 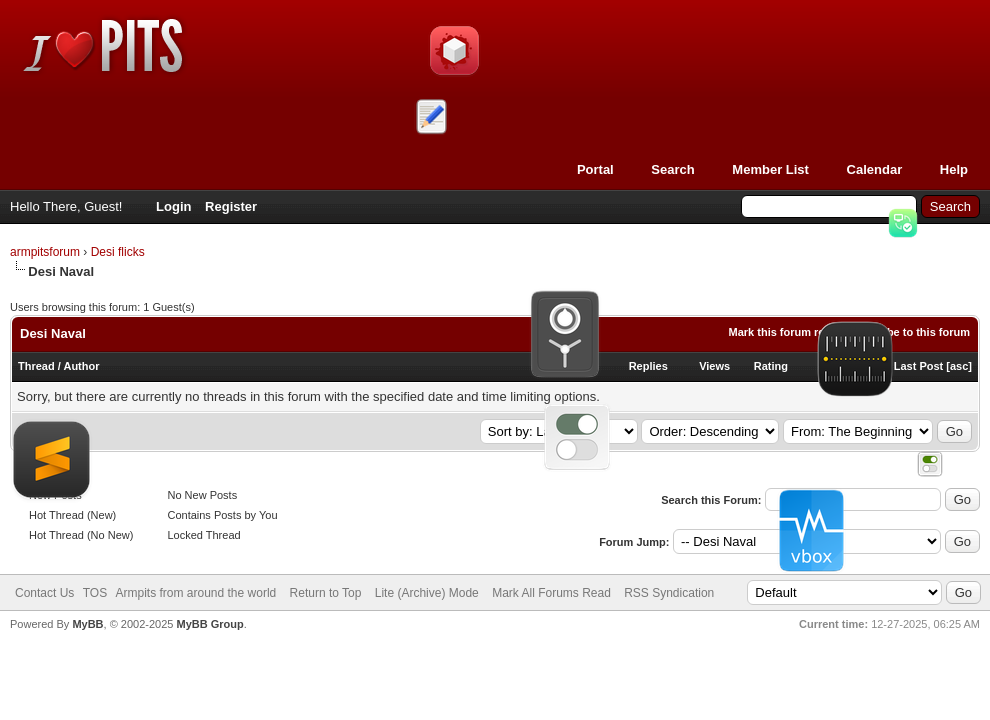 What do you see at coordinates (930, 464) in the screenshot?
I see `open gnome tweaks settings` at bounding box center [930, 464].